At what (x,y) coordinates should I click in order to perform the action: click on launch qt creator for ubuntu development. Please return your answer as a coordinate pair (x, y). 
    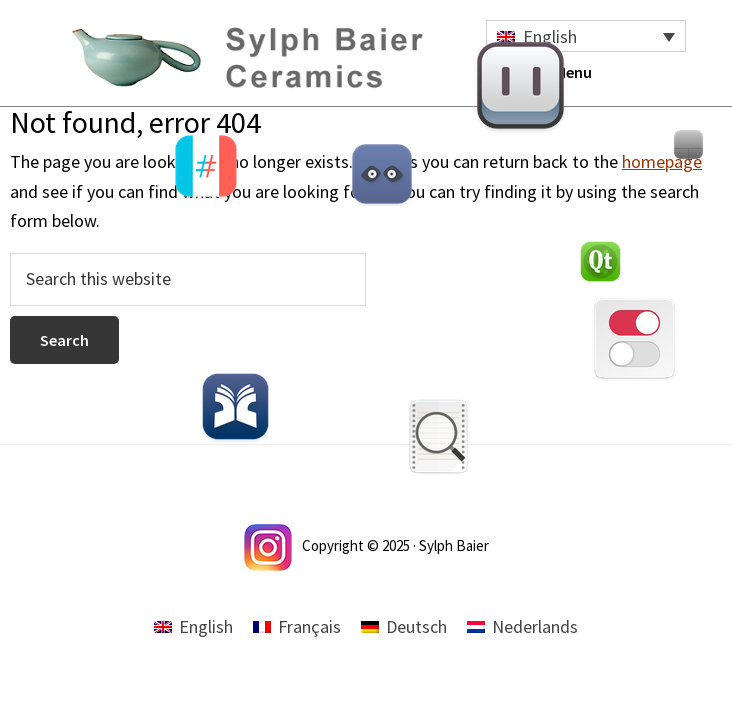
    Looking at the image, I should click on (600, 261).